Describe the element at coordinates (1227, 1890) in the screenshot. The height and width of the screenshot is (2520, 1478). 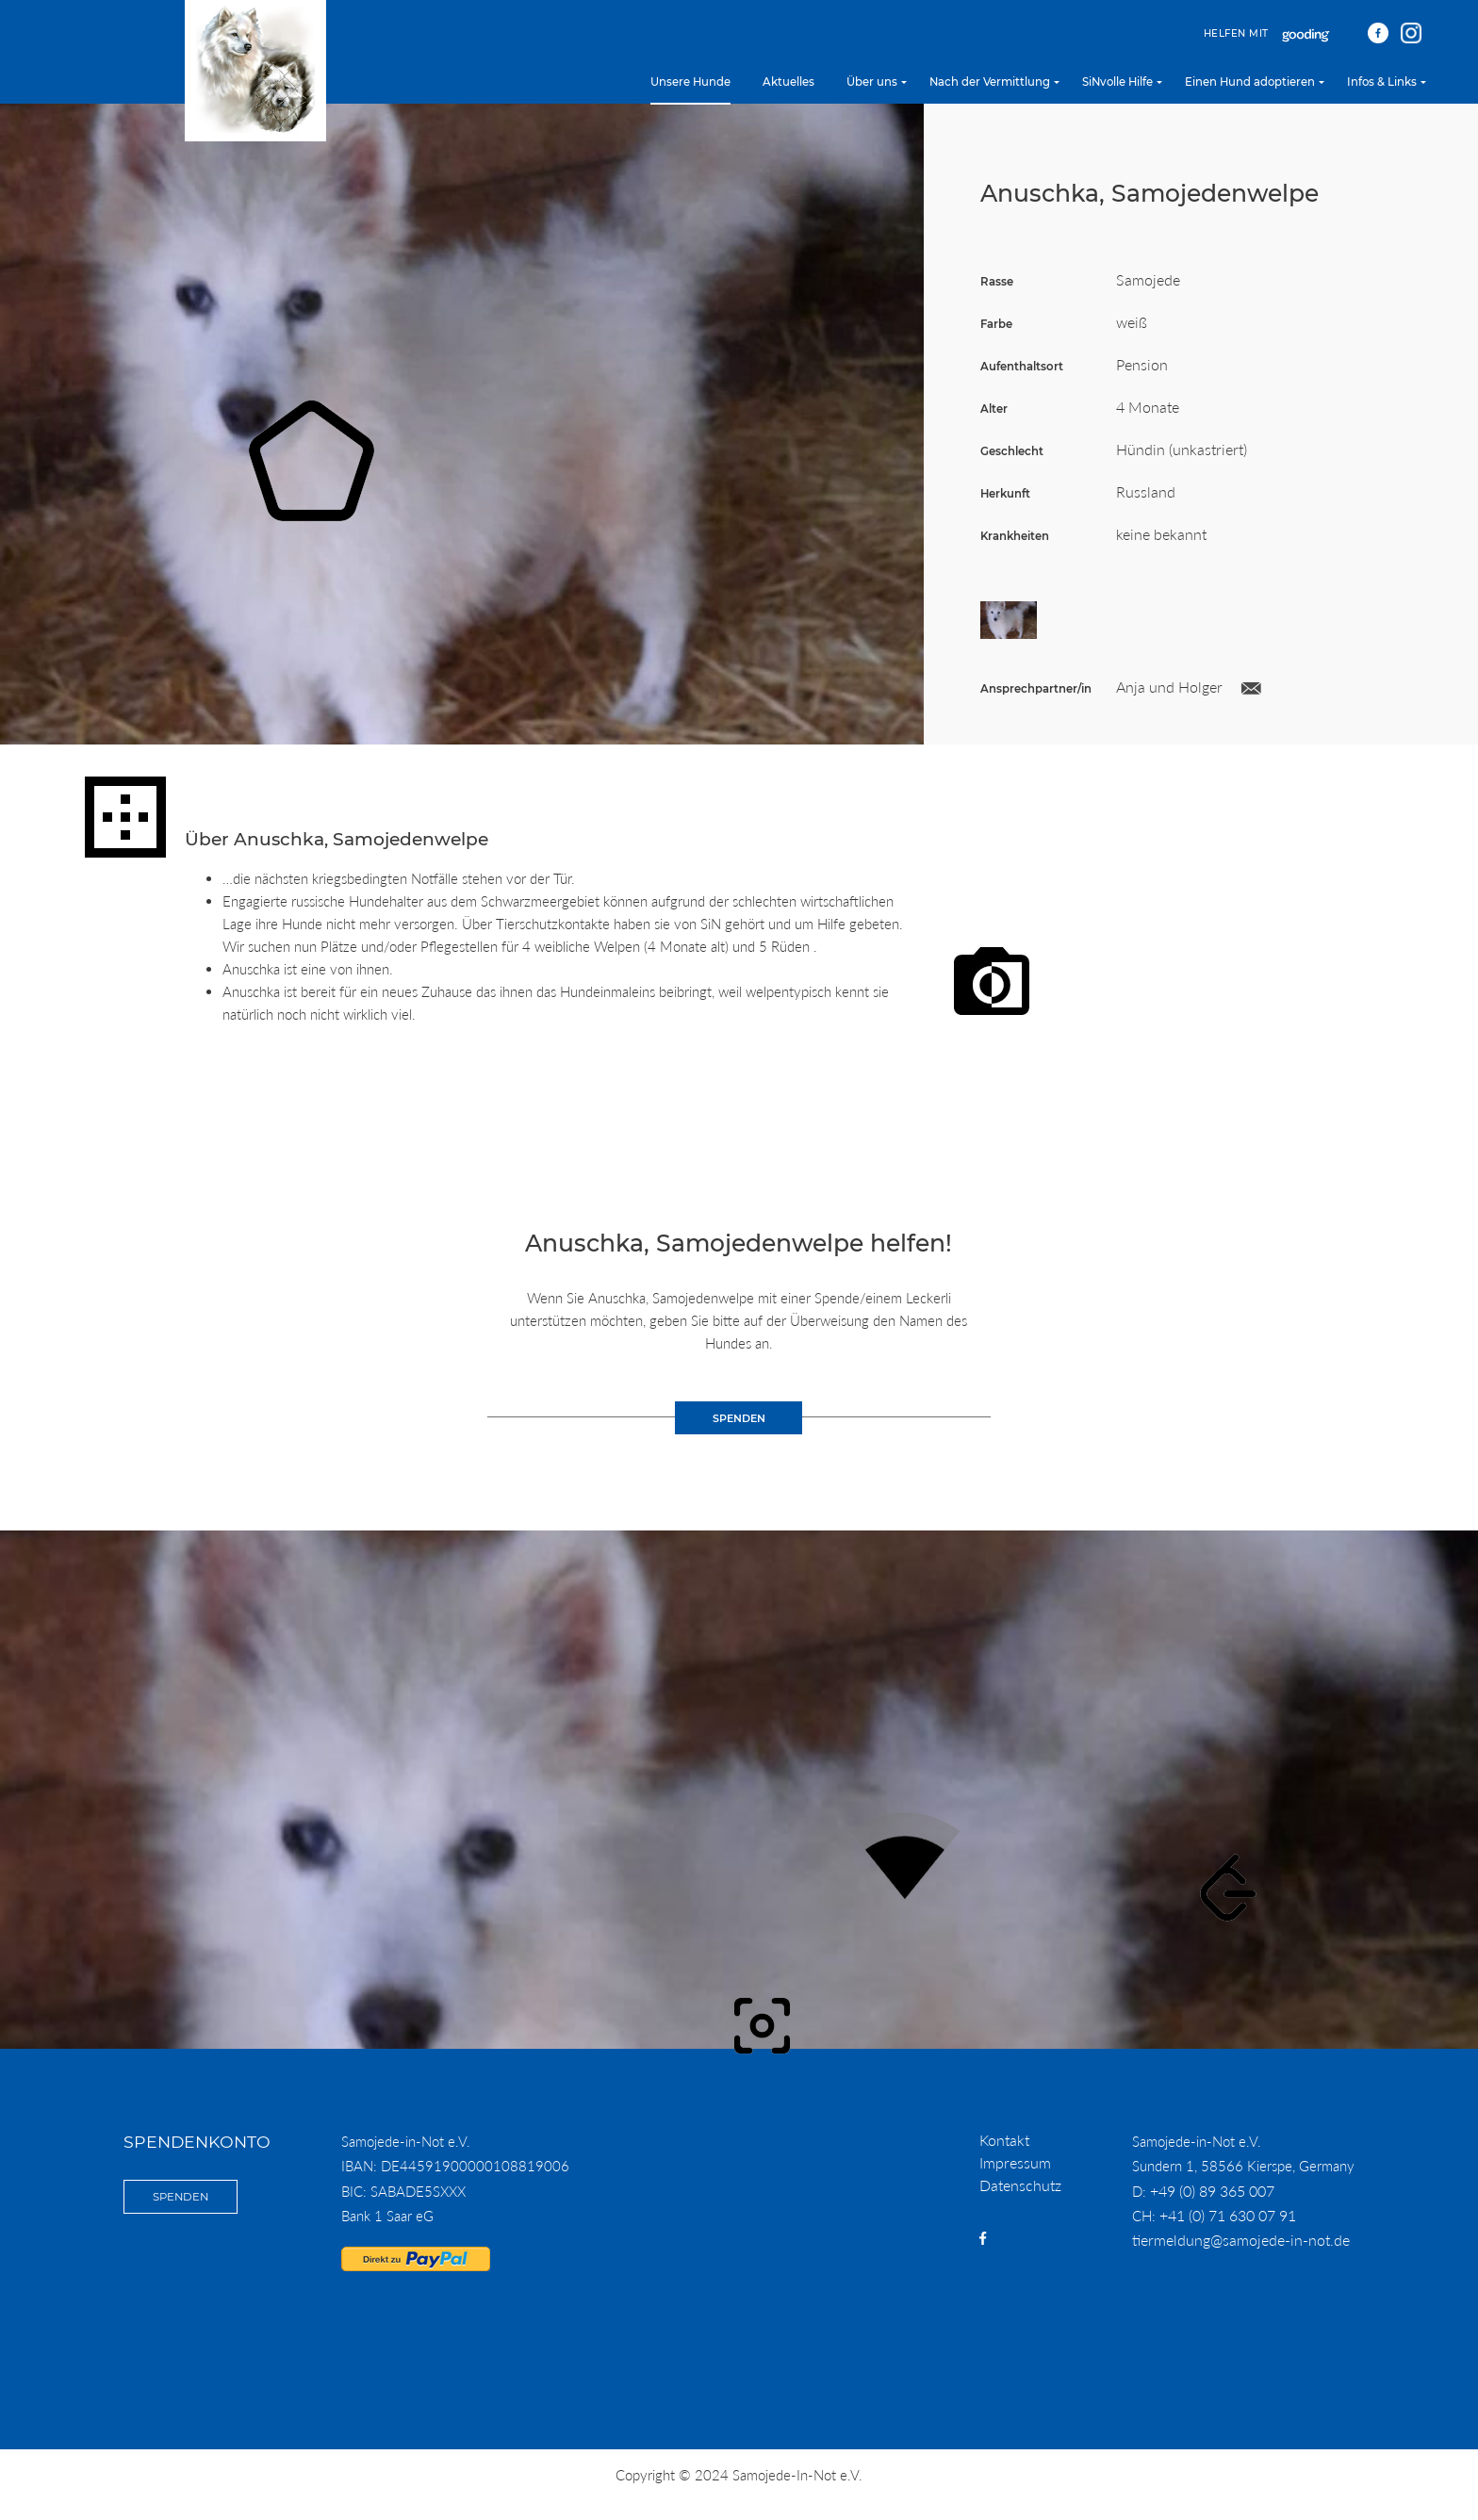
I see `visit leetcode coding practice platform` at that location.